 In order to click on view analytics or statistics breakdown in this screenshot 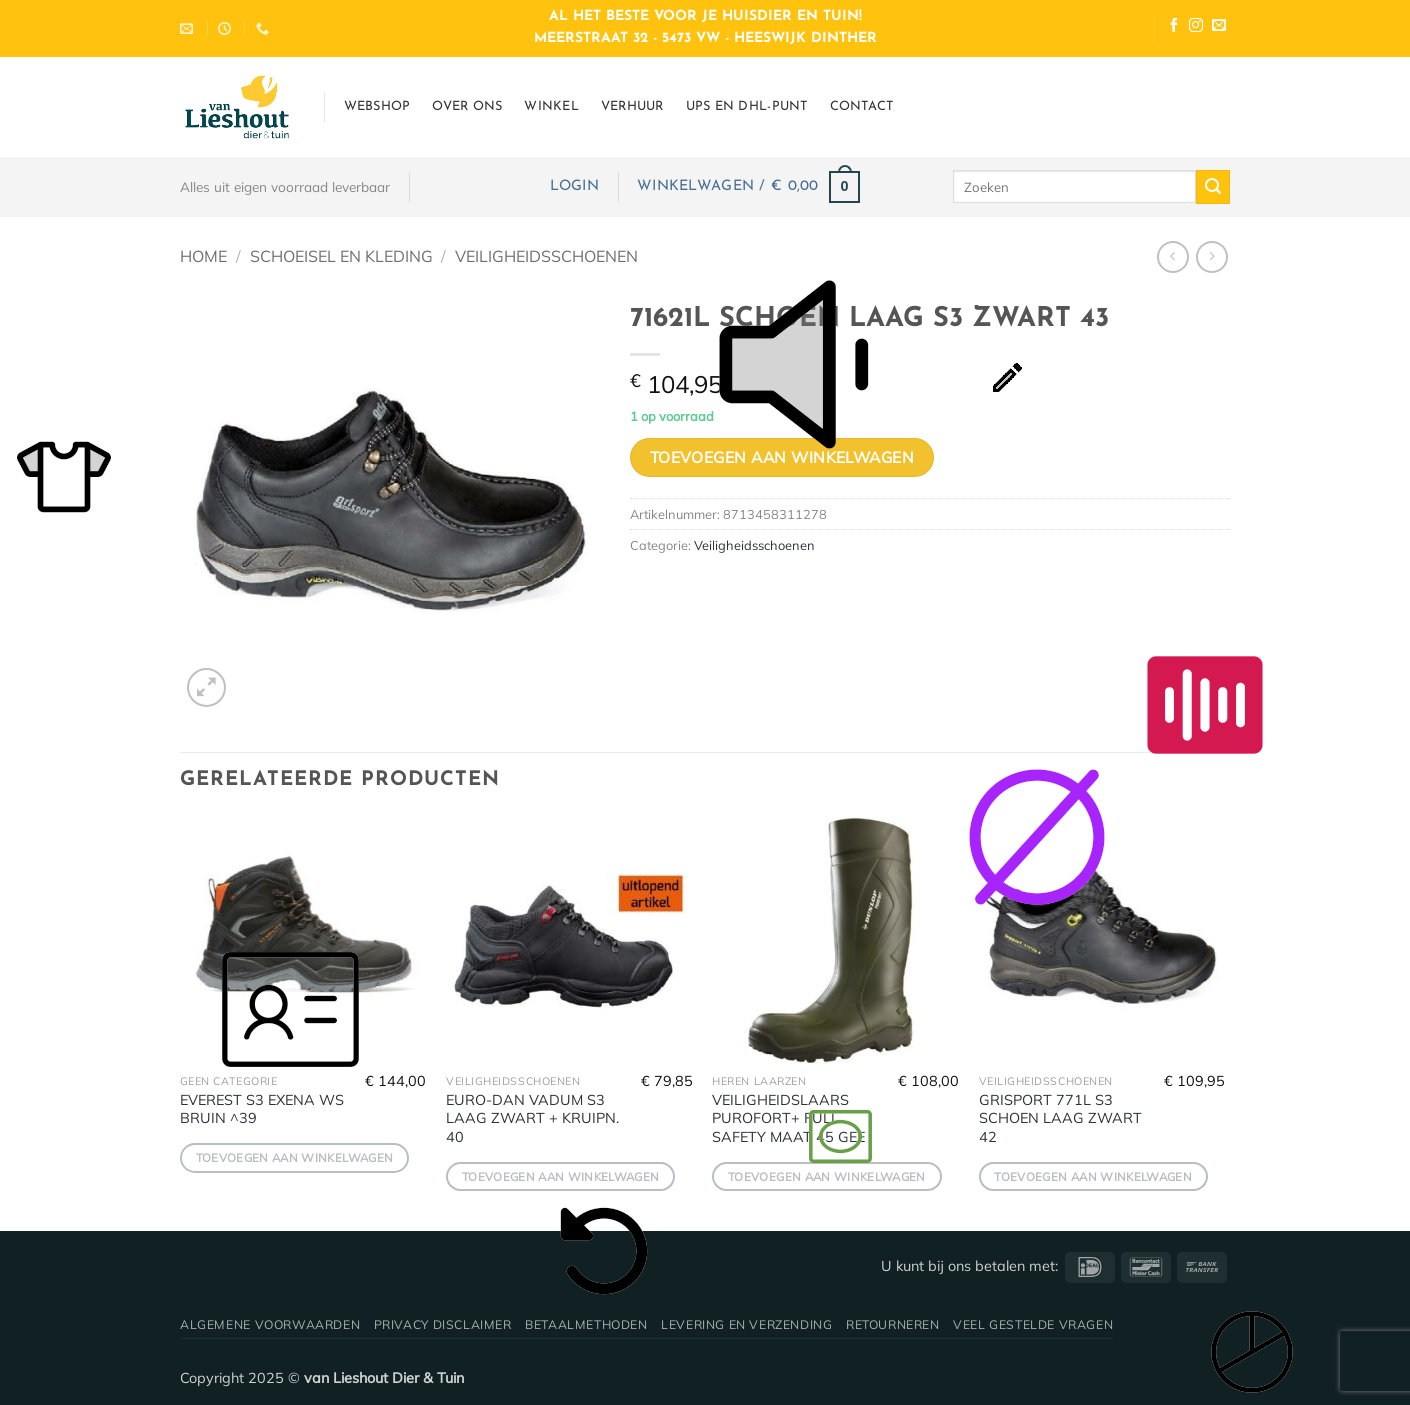, I will do `click(1252, 1352)`.